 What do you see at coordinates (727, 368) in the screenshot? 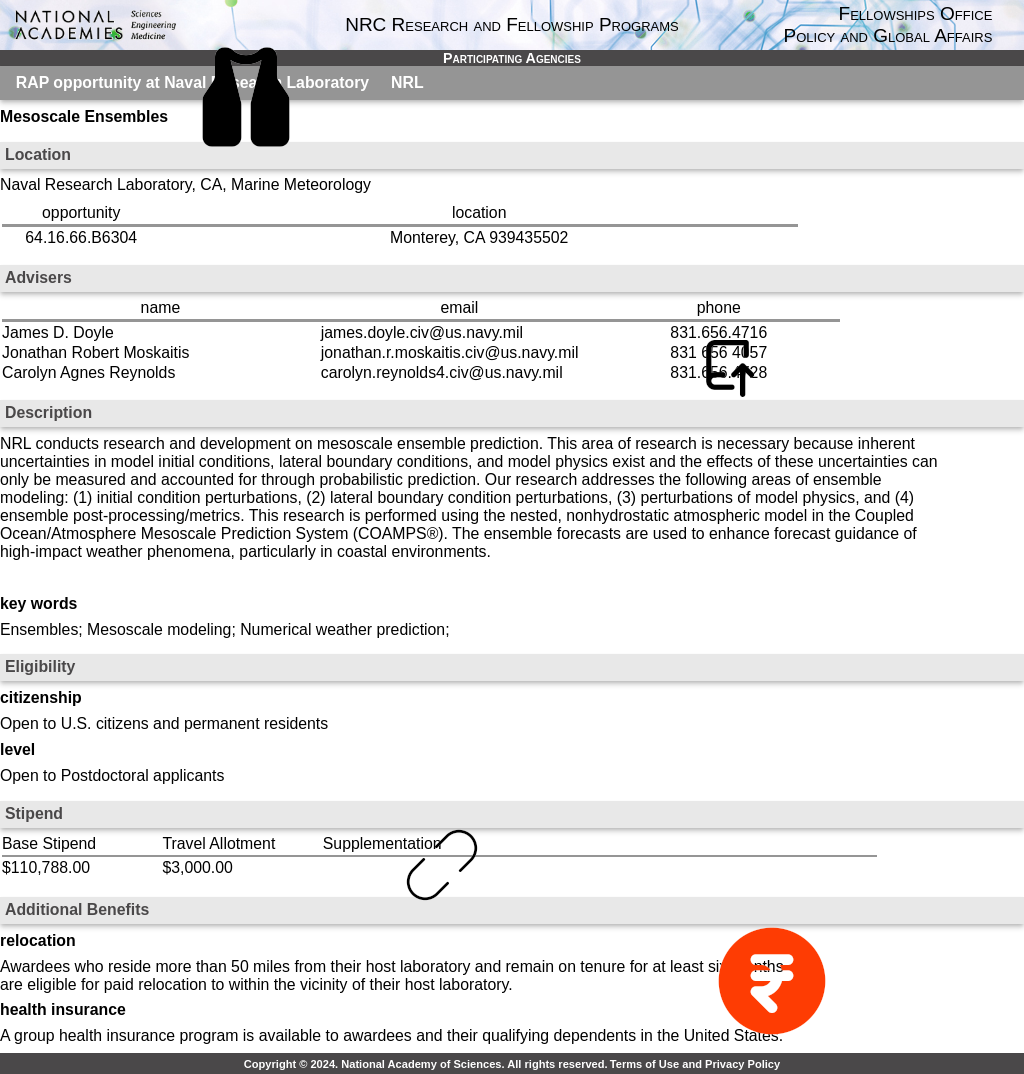
I see `push code to a repository` at bounding box center [727, 368].